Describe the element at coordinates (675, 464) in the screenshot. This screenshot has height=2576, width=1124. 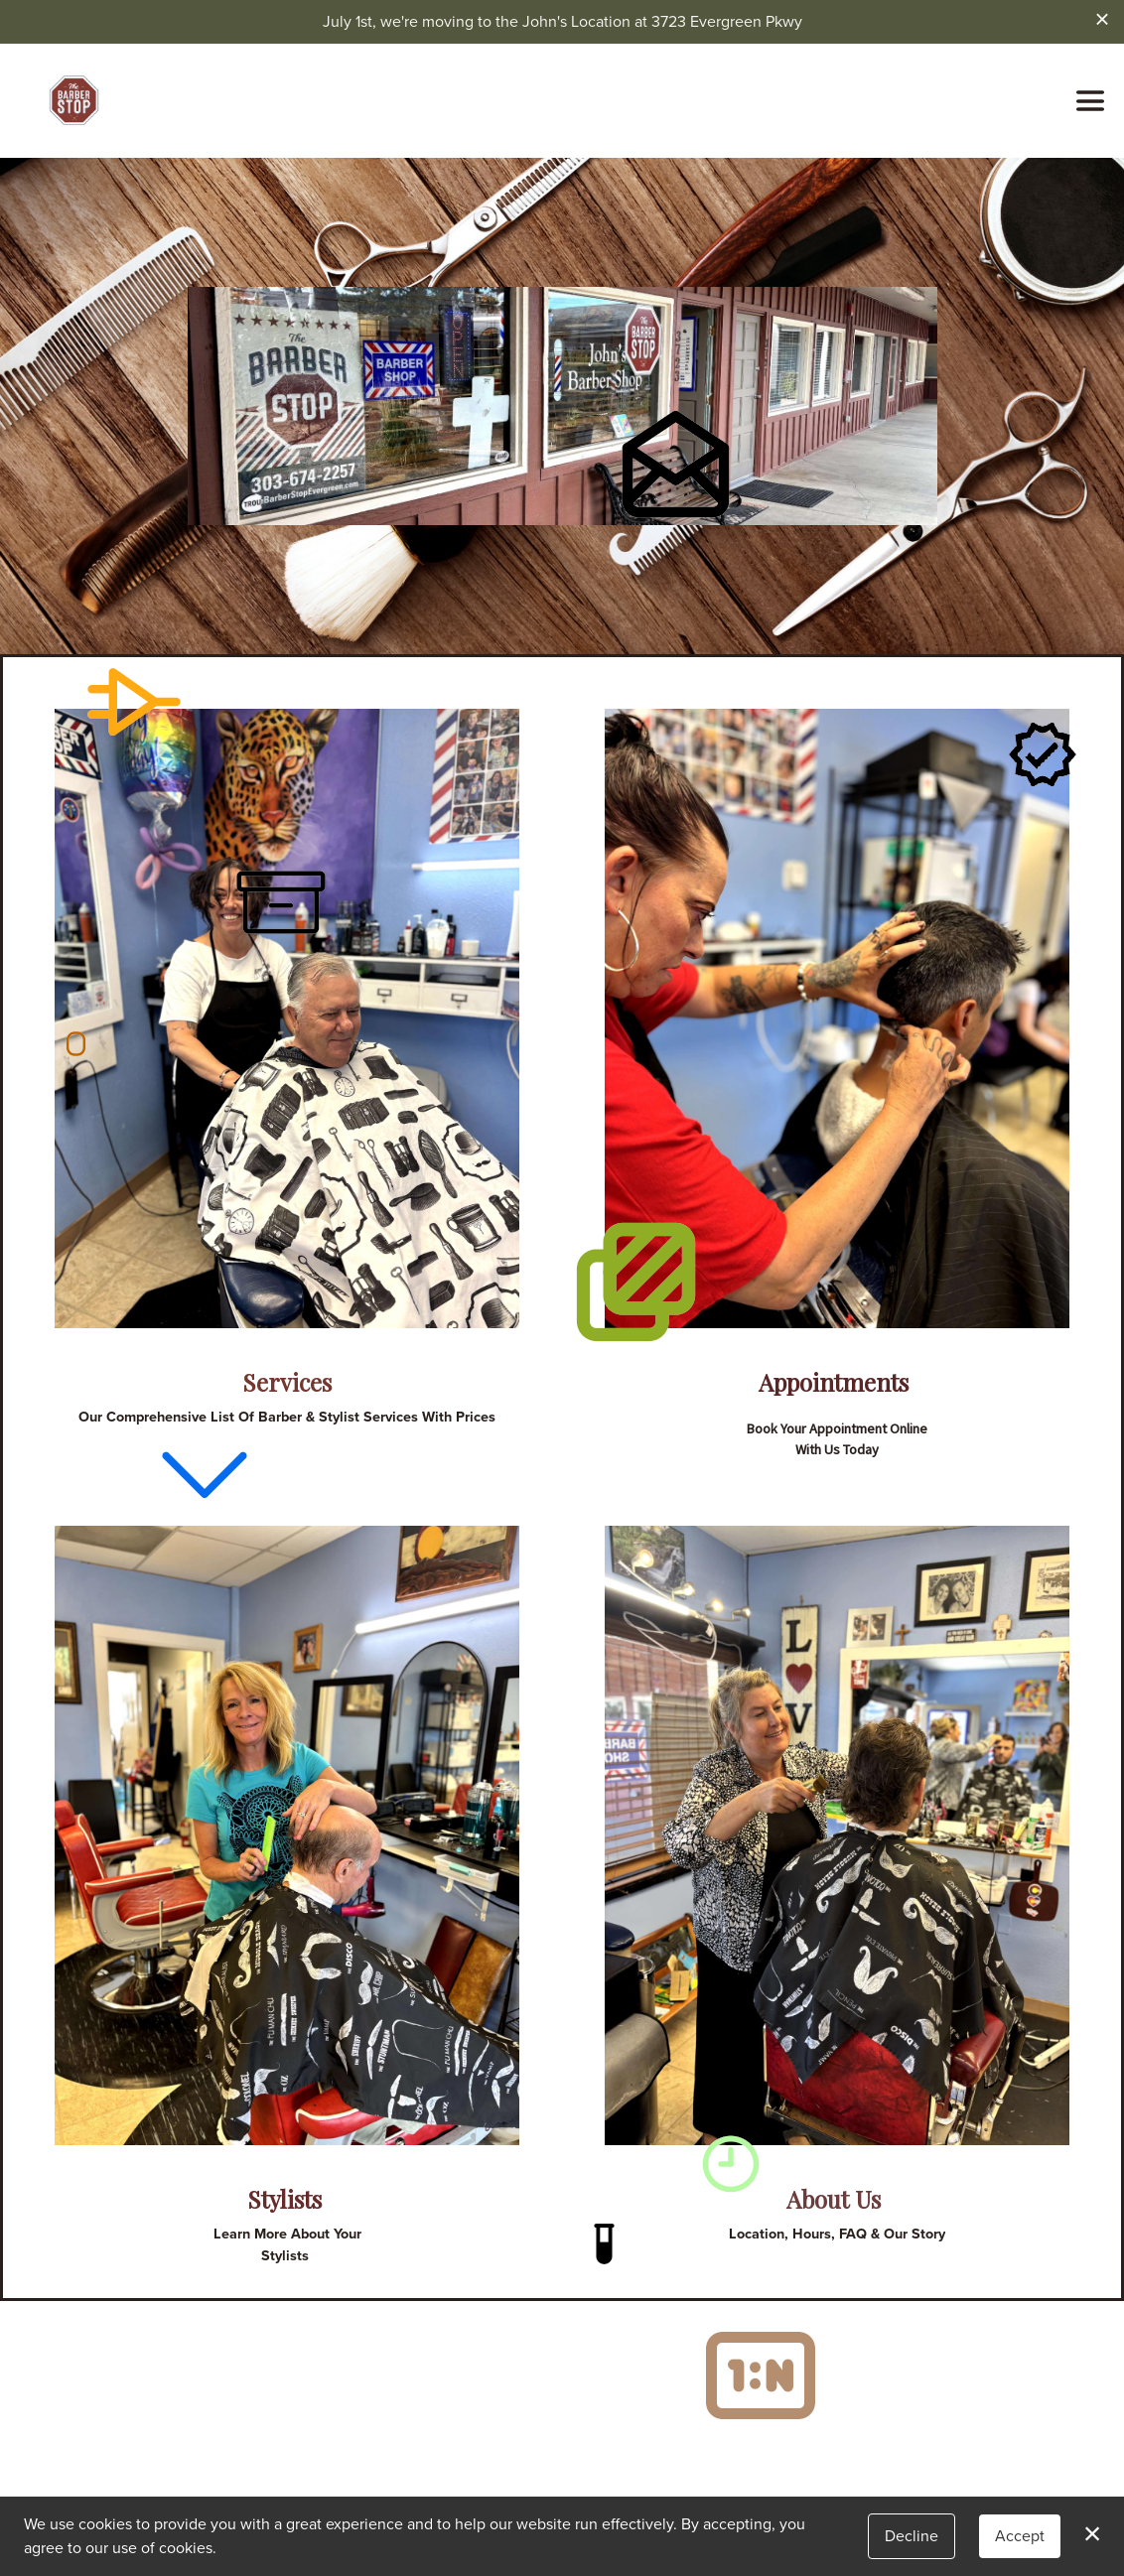
I see `indicates a read or opened email` at that location.